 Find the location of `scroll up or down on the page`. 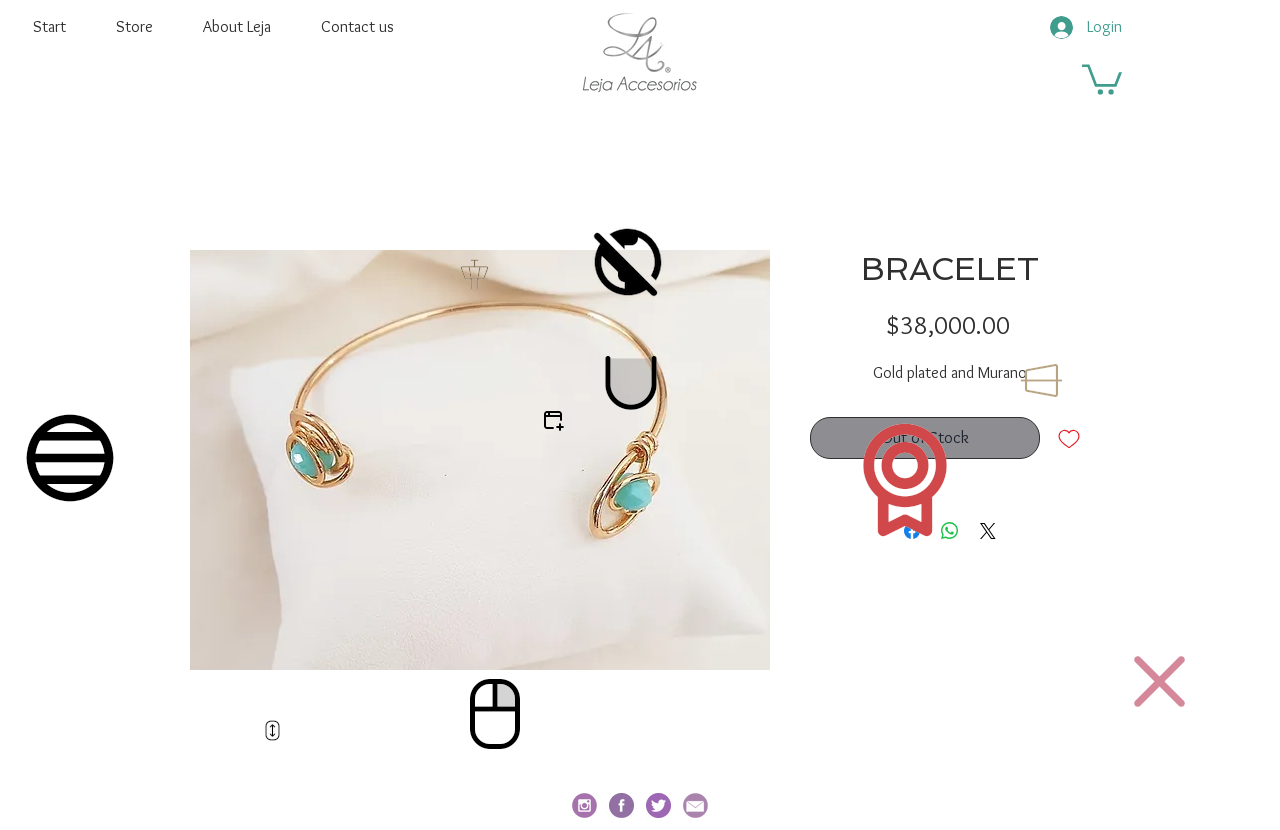

scroll up or down on the page is located at coordinates (272, 730).